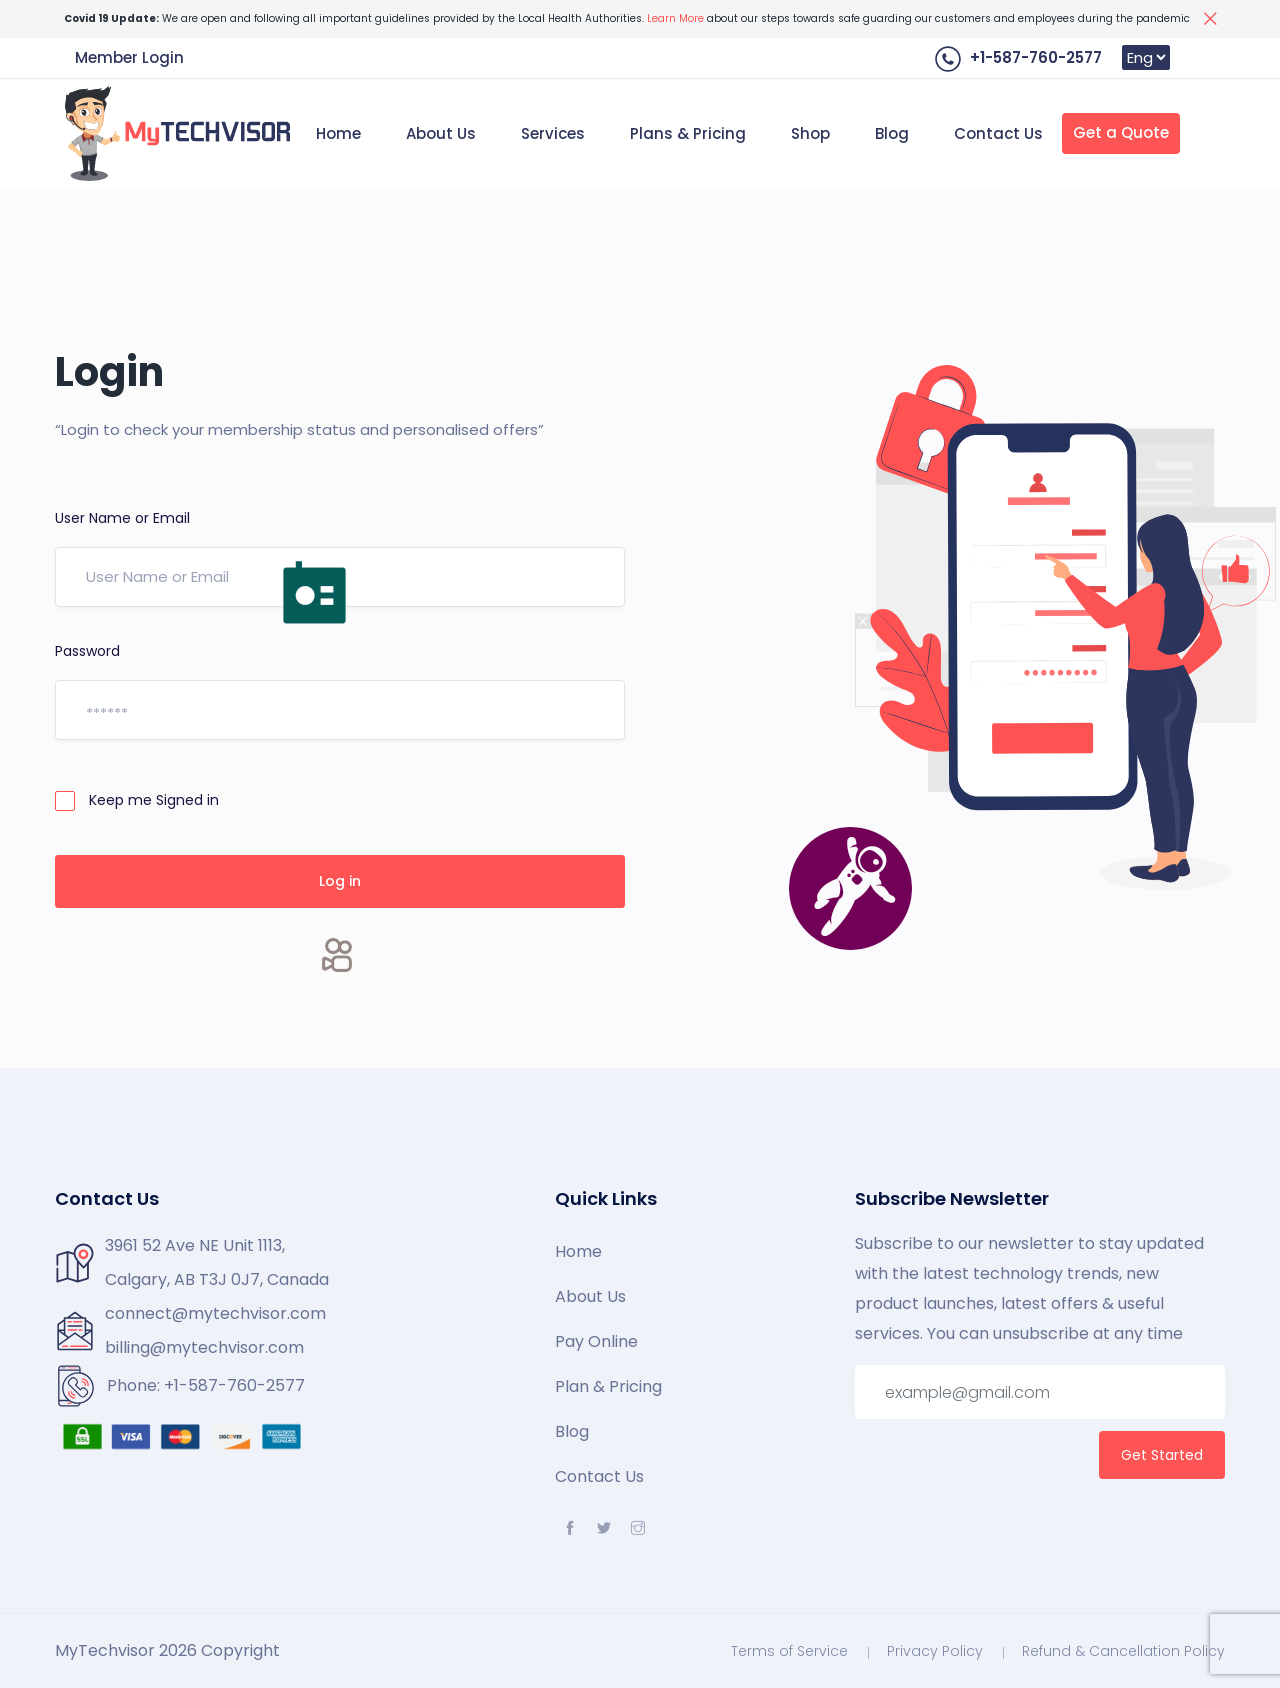  I want to click on access radio or audio streaming, so click(314, 595).